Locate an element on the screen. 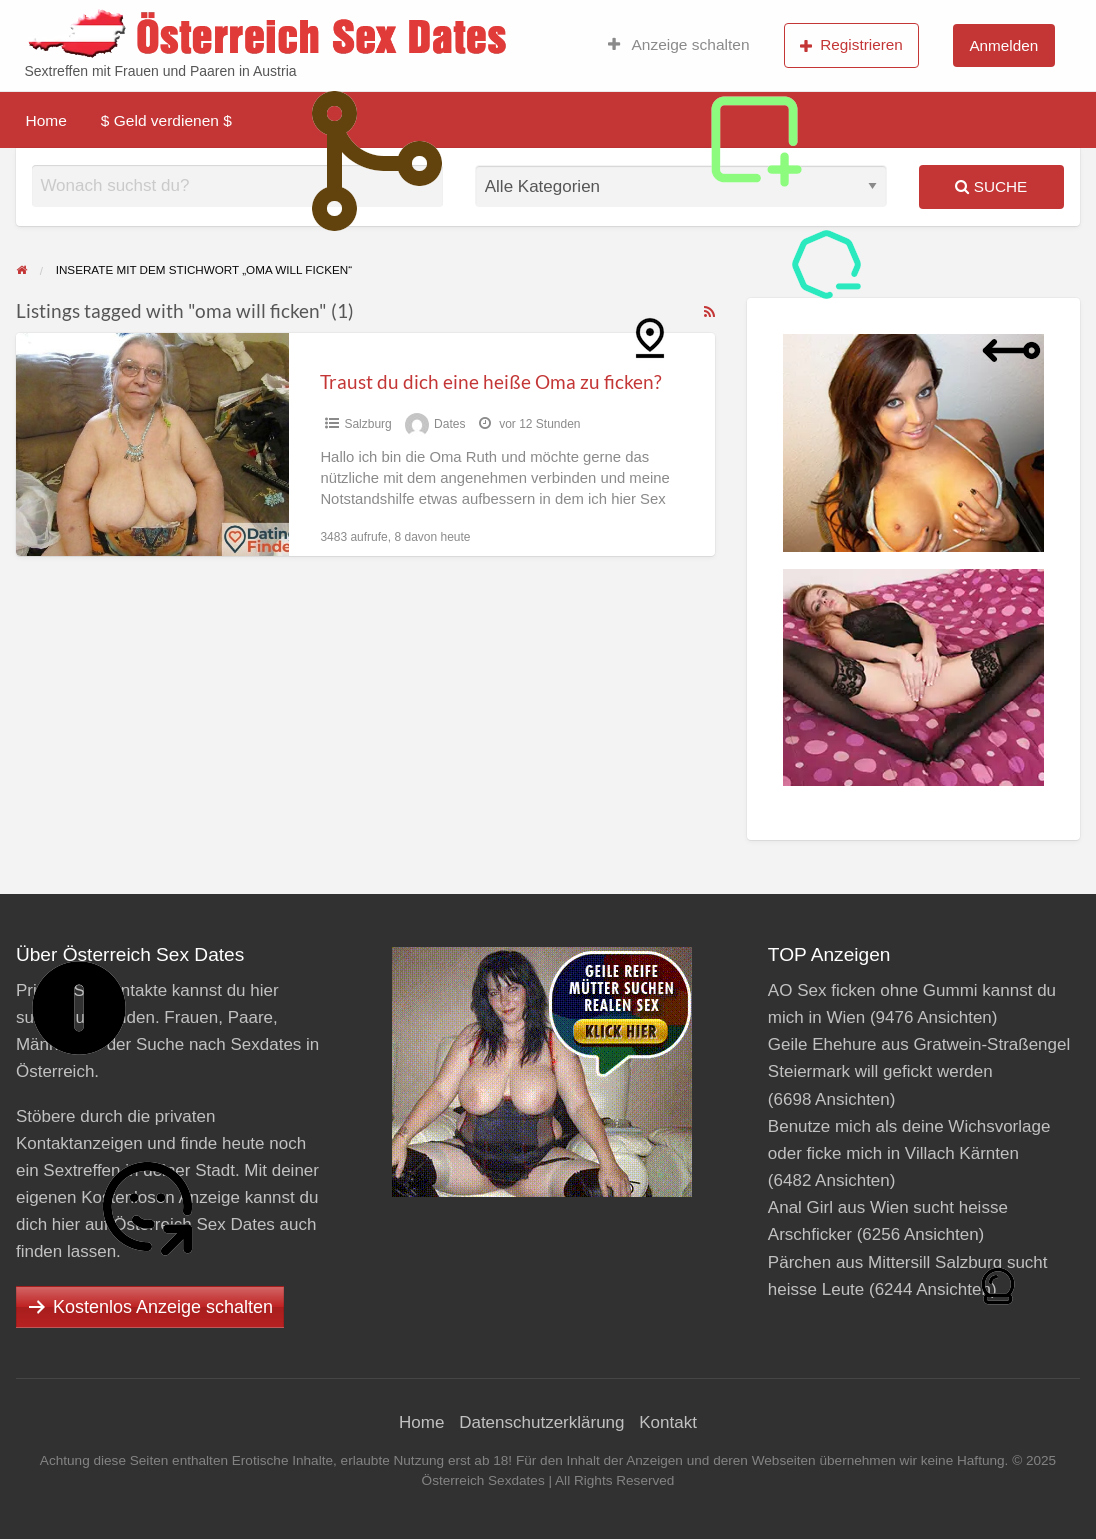 The width and height of the screenshot is (1096, 1540). go back to the previous screen is located at coordinates (1011, 350).